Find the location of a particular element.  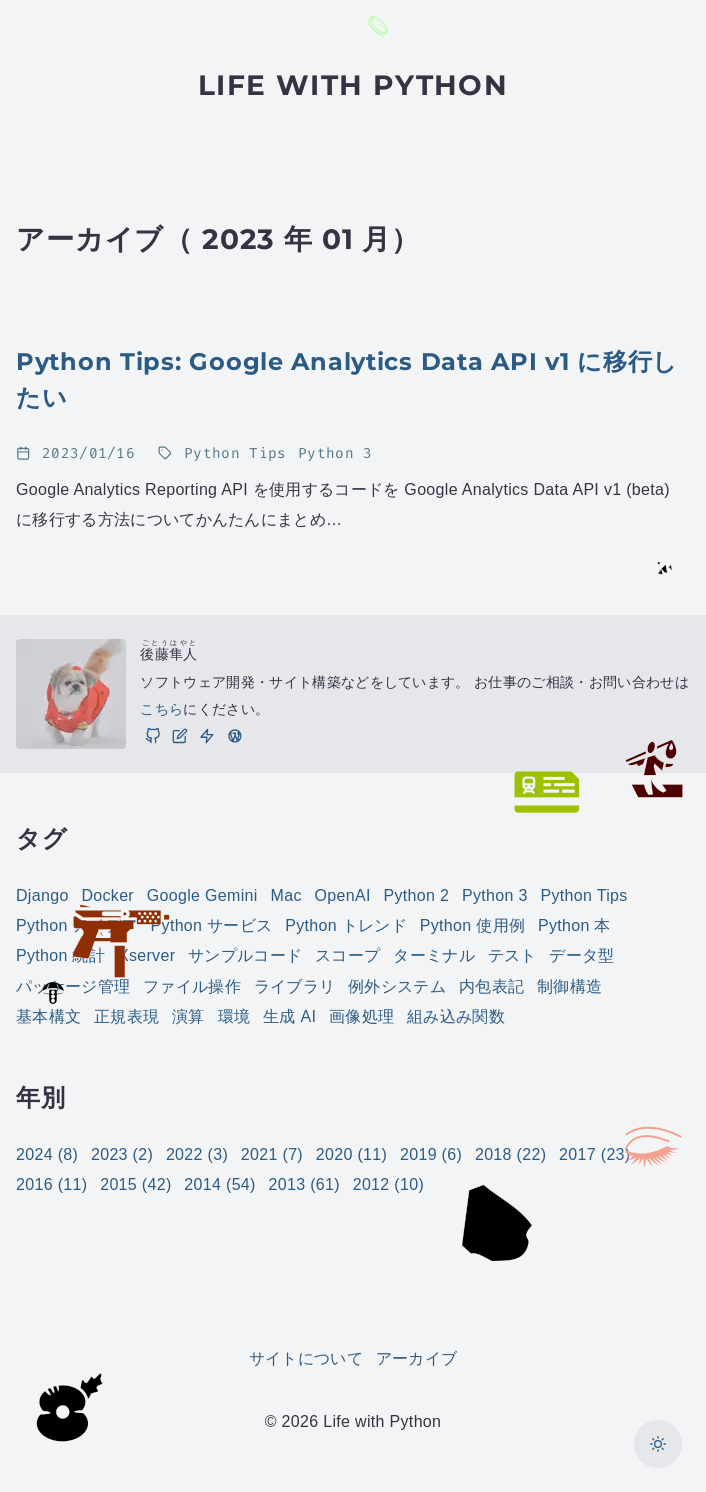

the fool tarot card icon is located at coordinates (652, 767).